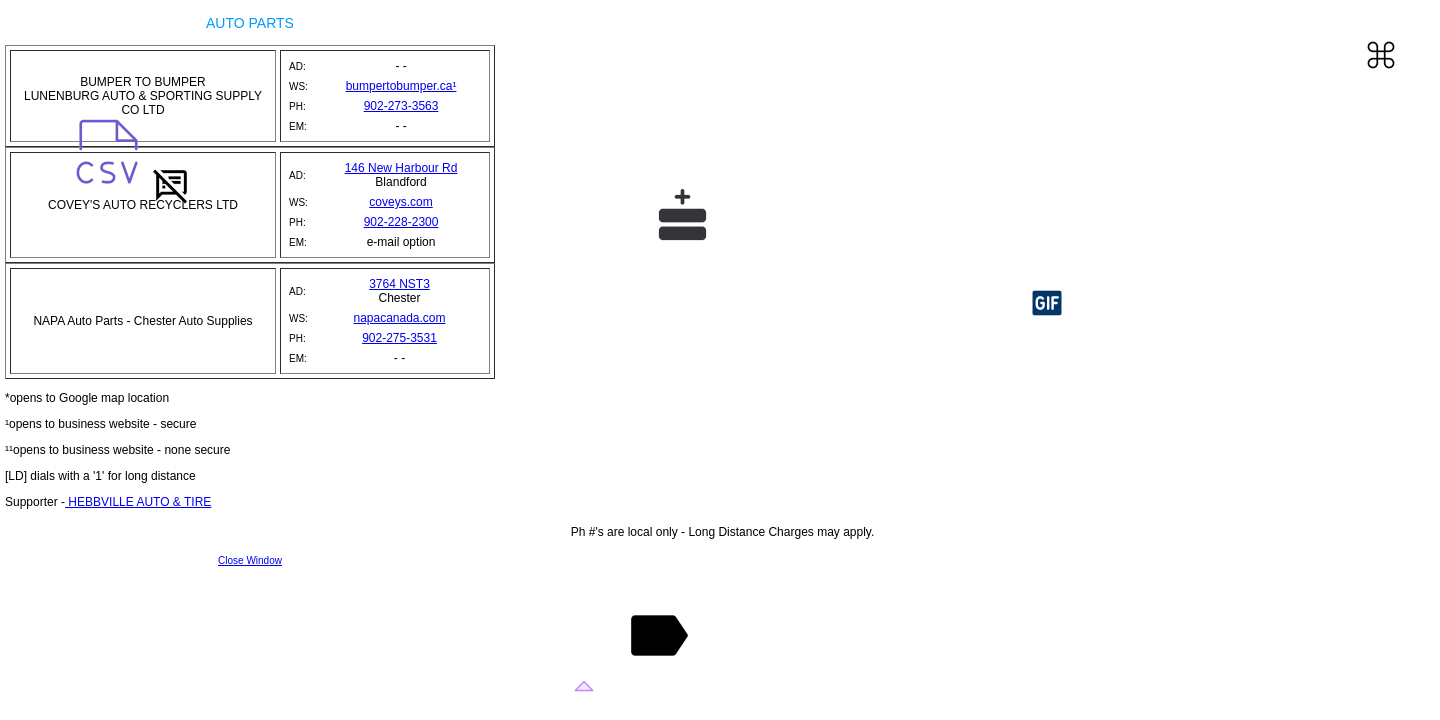  What do you see at coordinates (108, 154) in the screenshot?
I see `open or view a CSV file` at bounding box center [108, 154].